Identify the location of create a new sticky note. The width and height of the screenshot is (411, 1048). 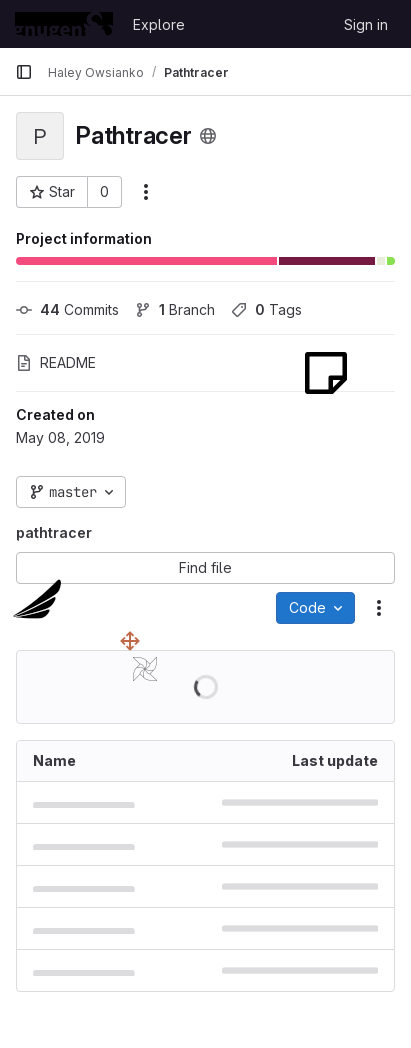
(326, 373).